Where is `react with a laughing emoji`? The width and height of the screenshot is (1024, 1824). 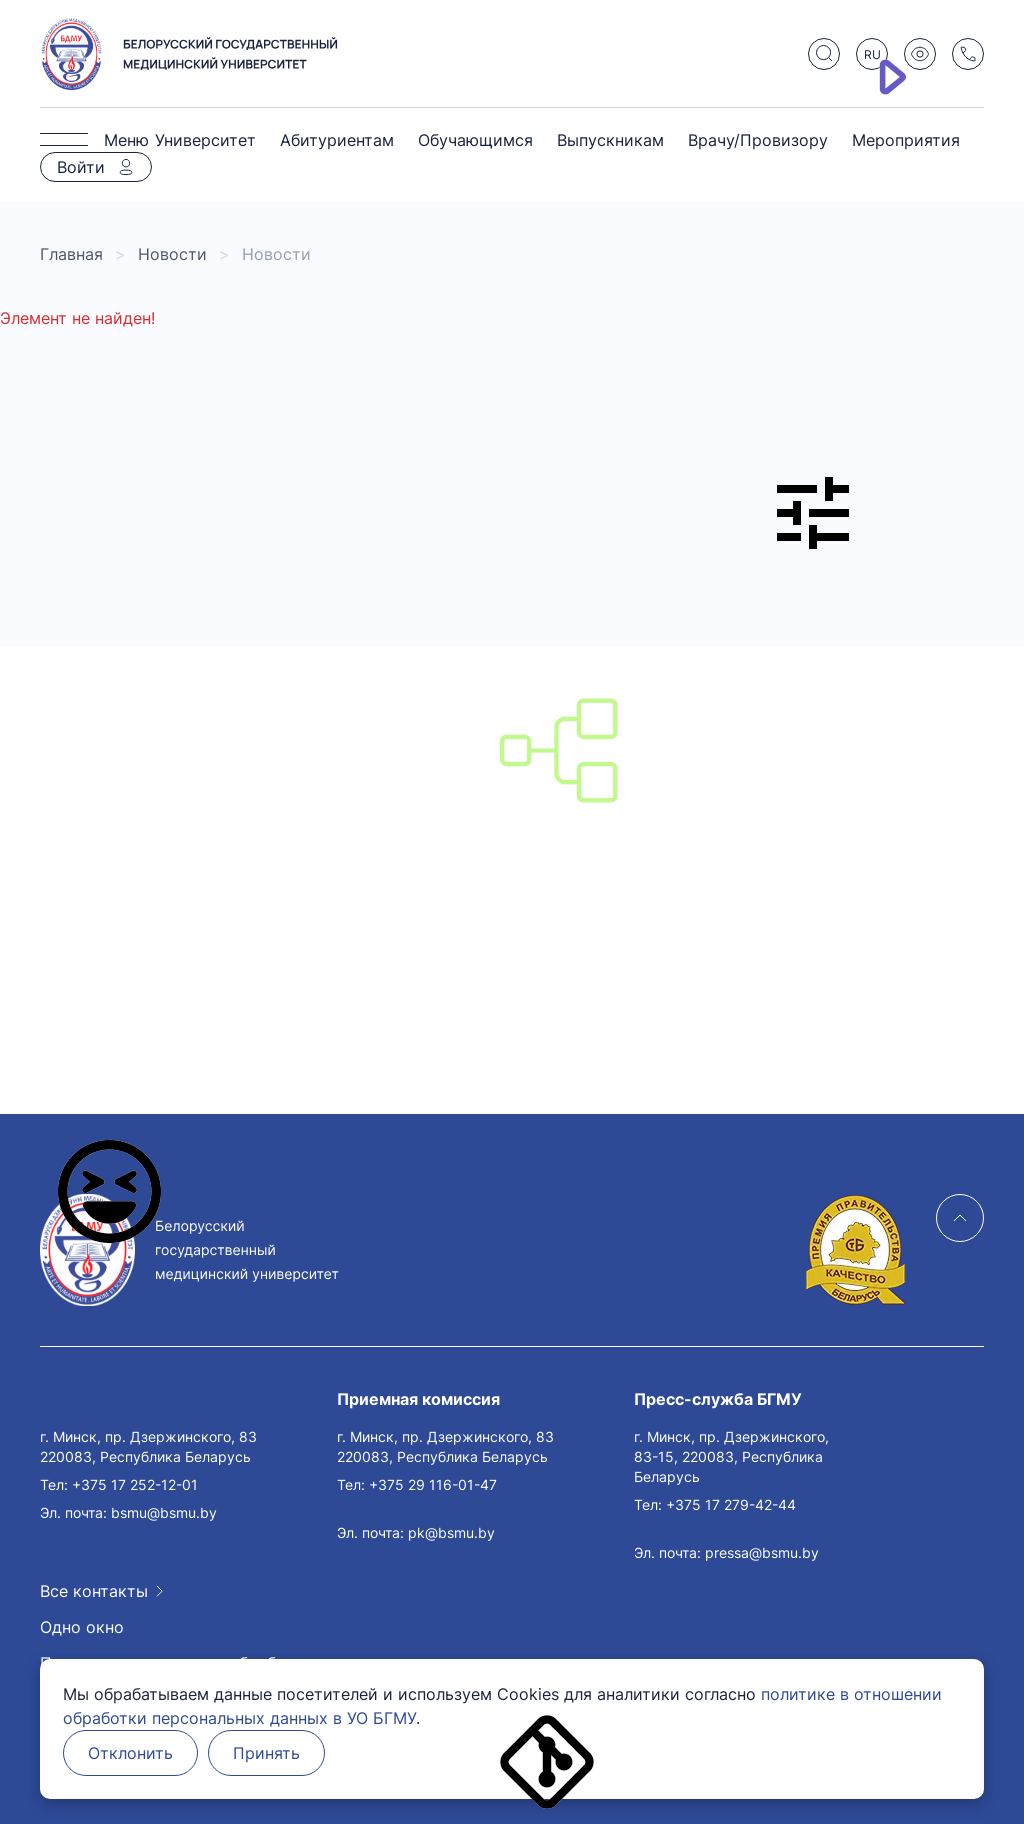
react with a laughing emoji is located at coordinates (109, 1191).